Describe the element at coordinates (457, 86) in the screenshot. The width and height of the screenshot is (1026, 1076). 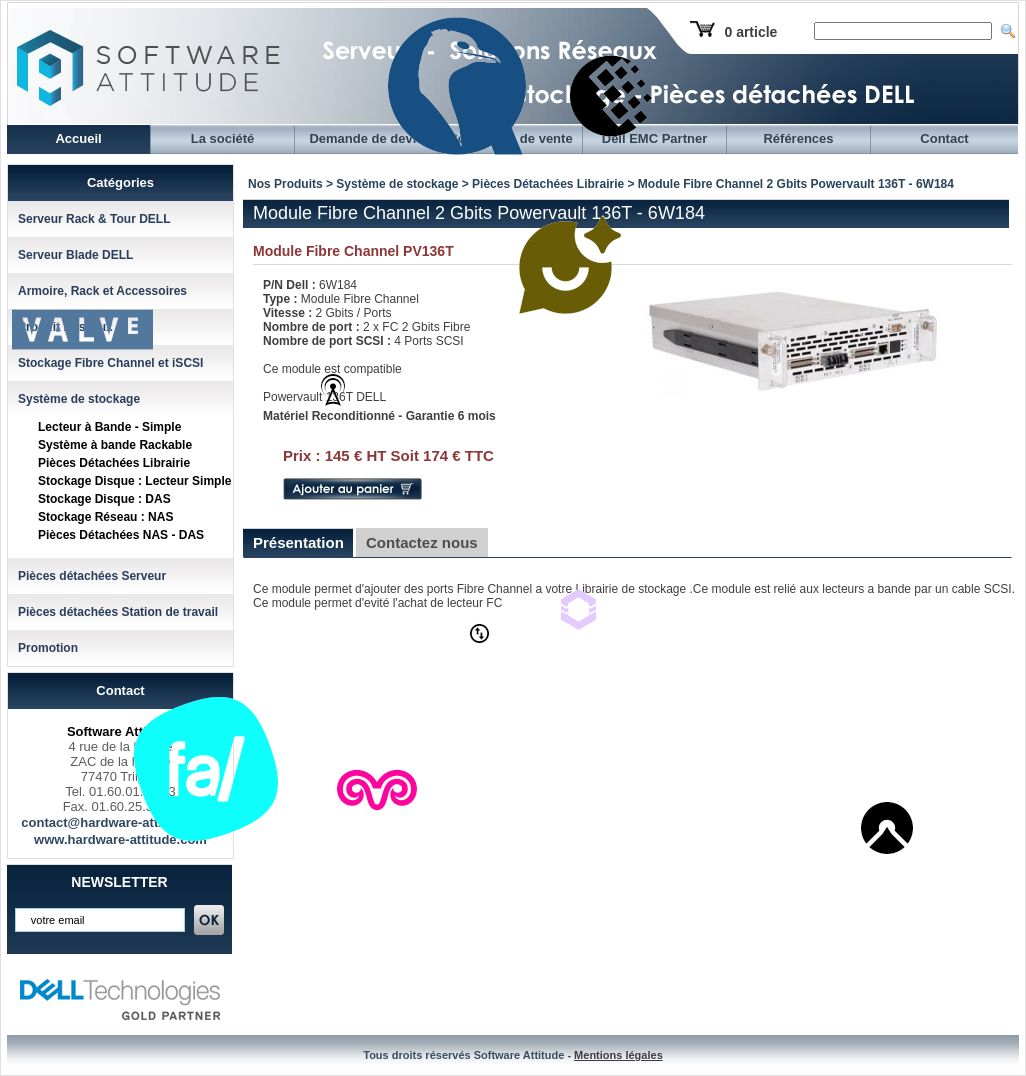
I see `QEMU virtualization software logo` at that location.